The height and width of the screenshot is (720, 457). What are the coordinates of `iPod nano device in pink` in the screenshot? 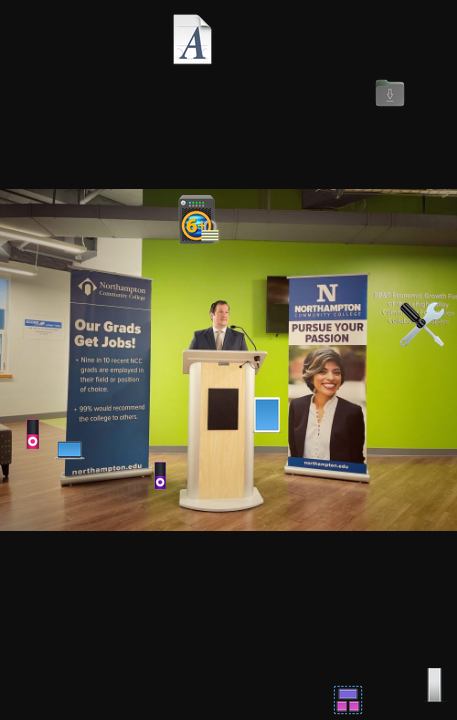 It's located at (32, 434).